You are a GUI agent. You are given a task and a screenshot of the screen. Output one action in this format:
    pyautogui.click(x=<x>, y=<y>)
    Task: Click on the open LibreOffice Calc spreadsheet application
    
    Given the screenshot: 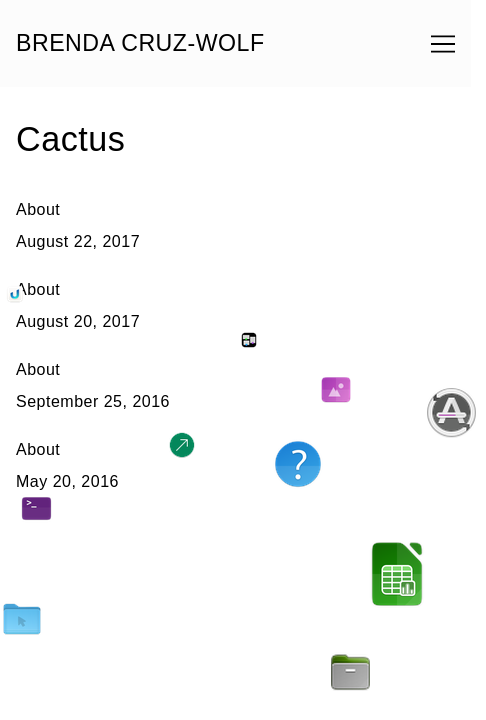 What is the action you would take?
    pyautogui.click(x=397, y=574)
    